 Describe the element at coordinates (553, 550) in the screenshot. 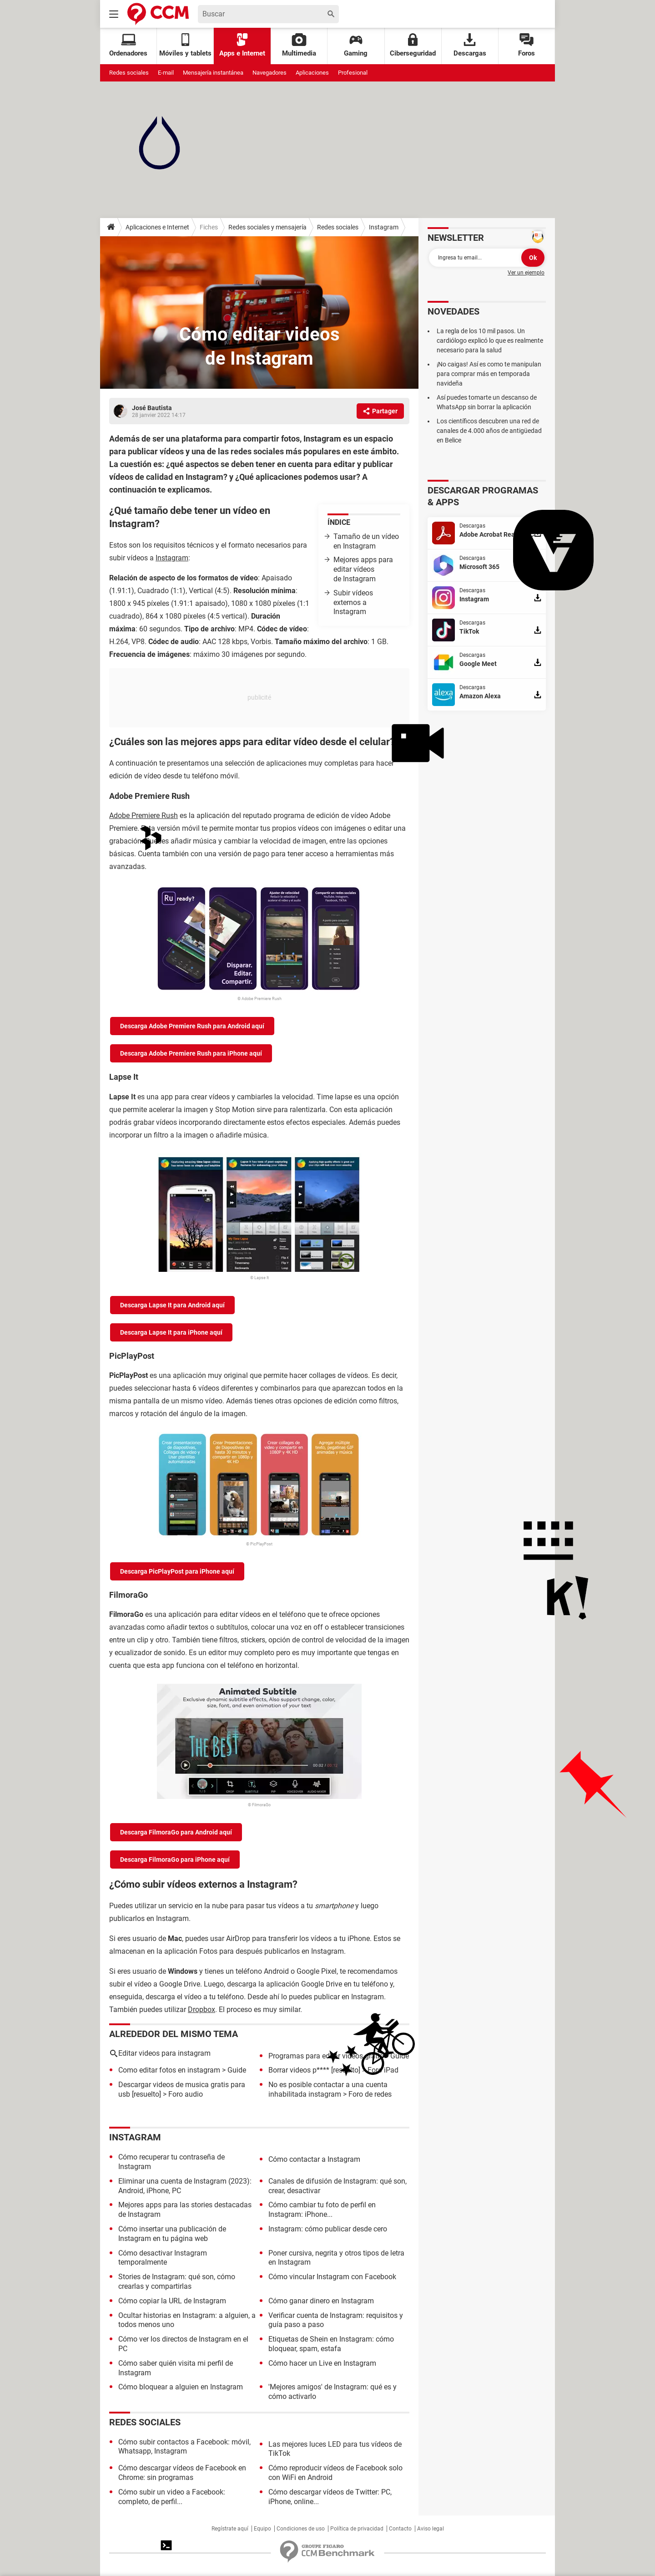

I see `verdaccio private npm registry logo` at that location.